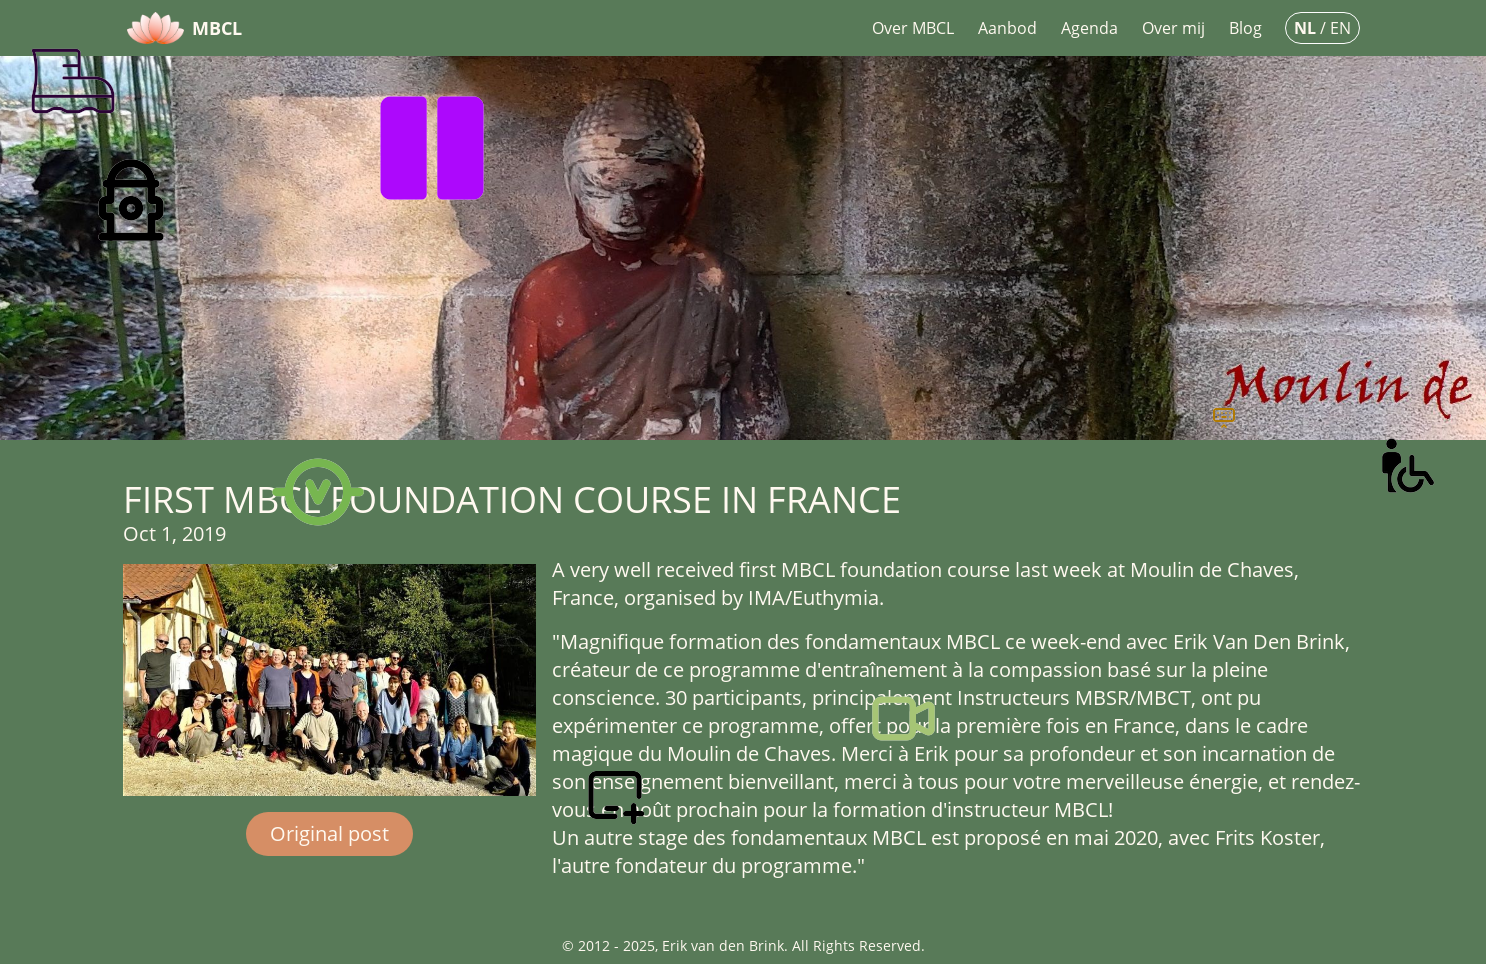 The height and width of the screenshot is (964, 1486). Describe the element at coordinates (70, 81) in the screenshot. I see `view footwear or shoe category` at that location.